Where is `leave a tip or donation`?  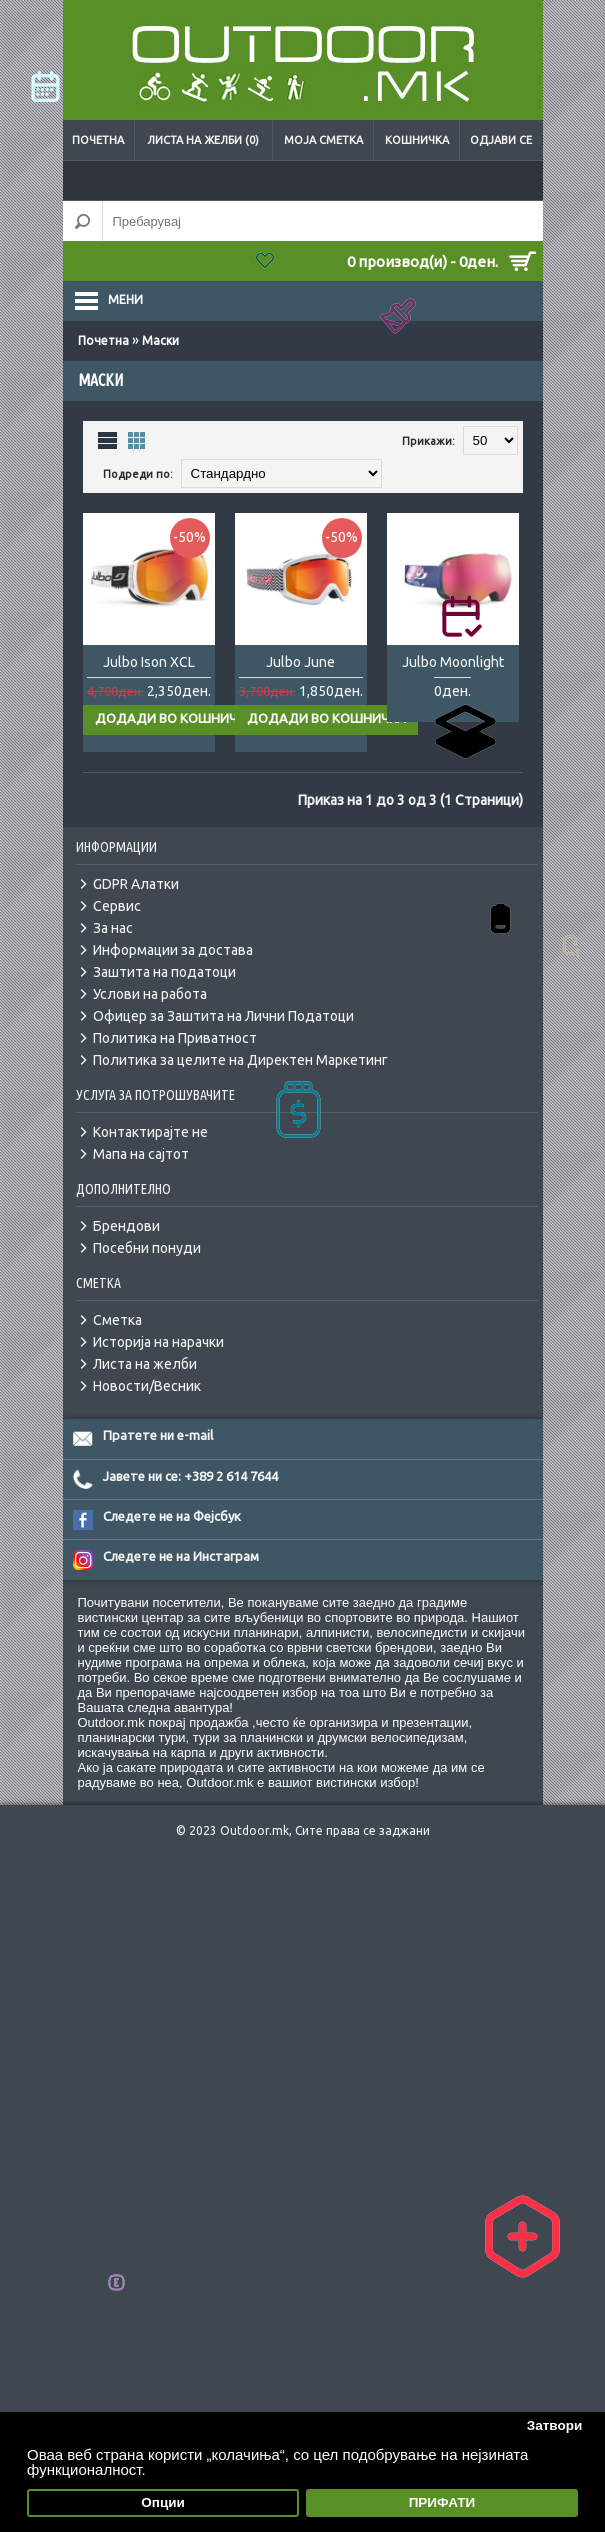
leave a tip or donation is located at coordinates (298, 1109).